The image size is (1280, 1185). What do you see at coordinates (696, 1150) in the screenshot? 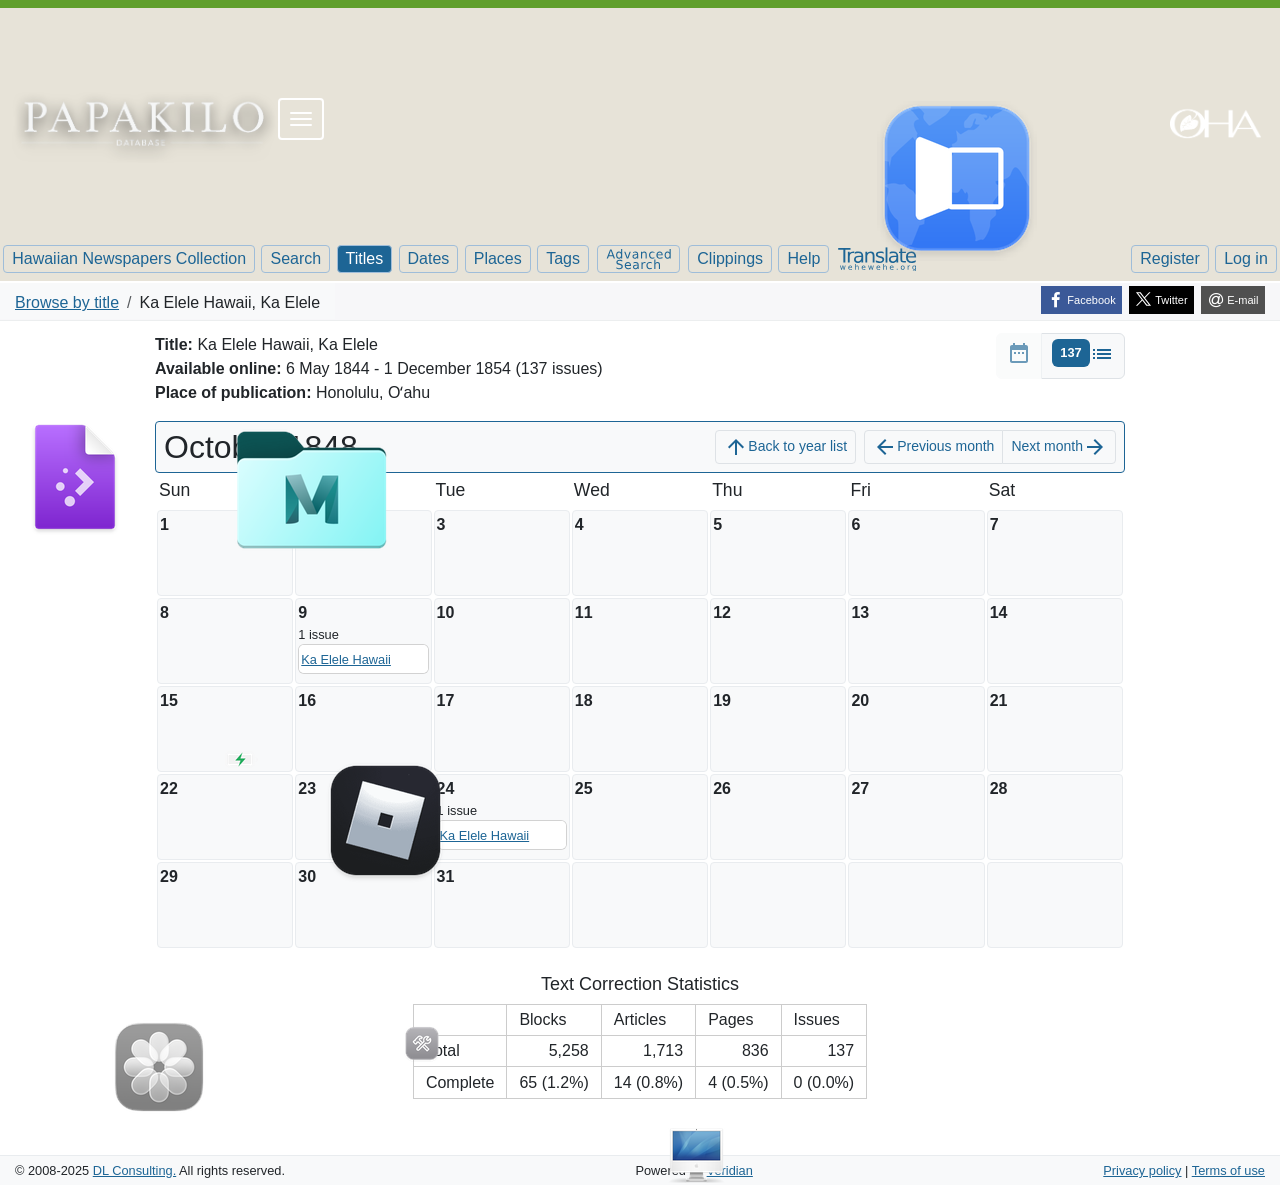
I see `represents an iMac device in system settings` at bounding box center [696, 1150].